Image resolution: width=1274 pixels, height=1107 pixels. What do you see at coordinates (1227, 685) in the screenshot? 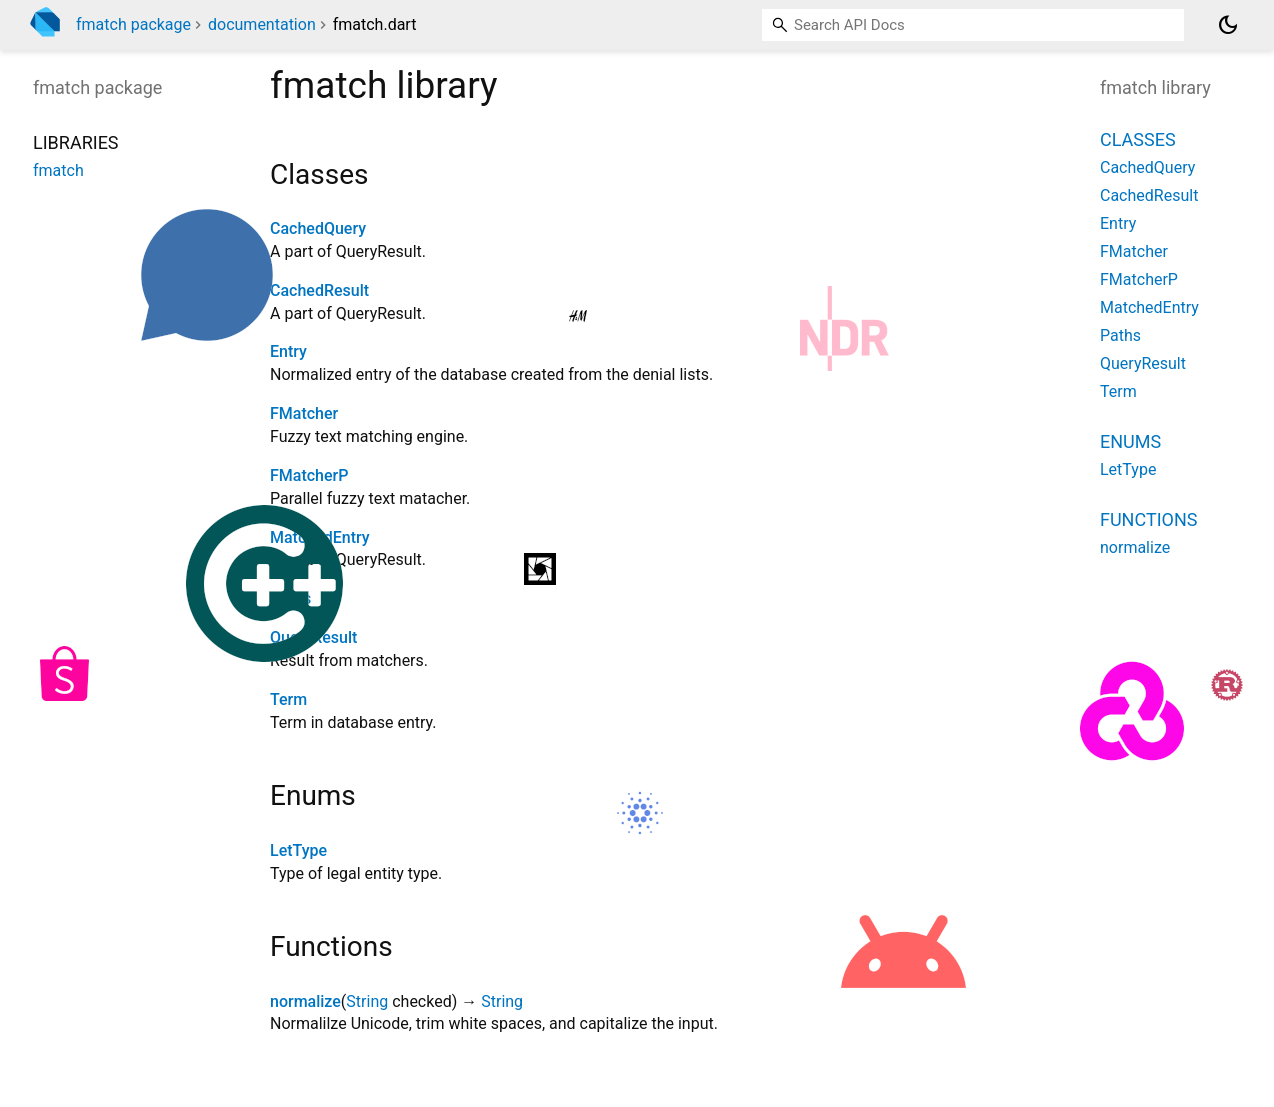
I see `rust programming language logo` at bounding box center [1227, 685].